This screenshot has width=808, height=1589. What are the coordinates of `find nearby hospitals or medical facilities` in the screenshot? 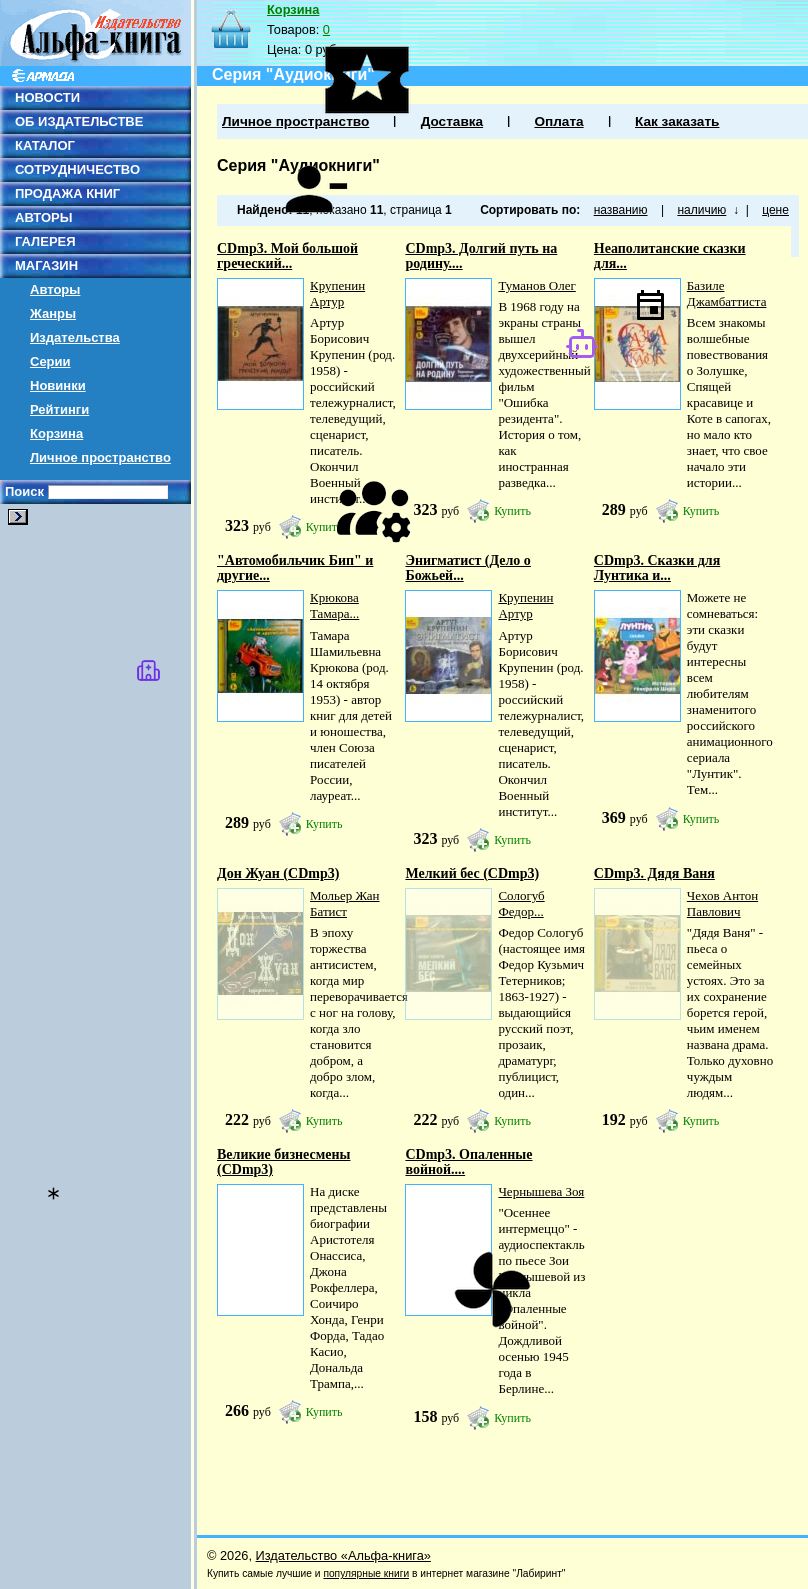 It's located at (148, 670).